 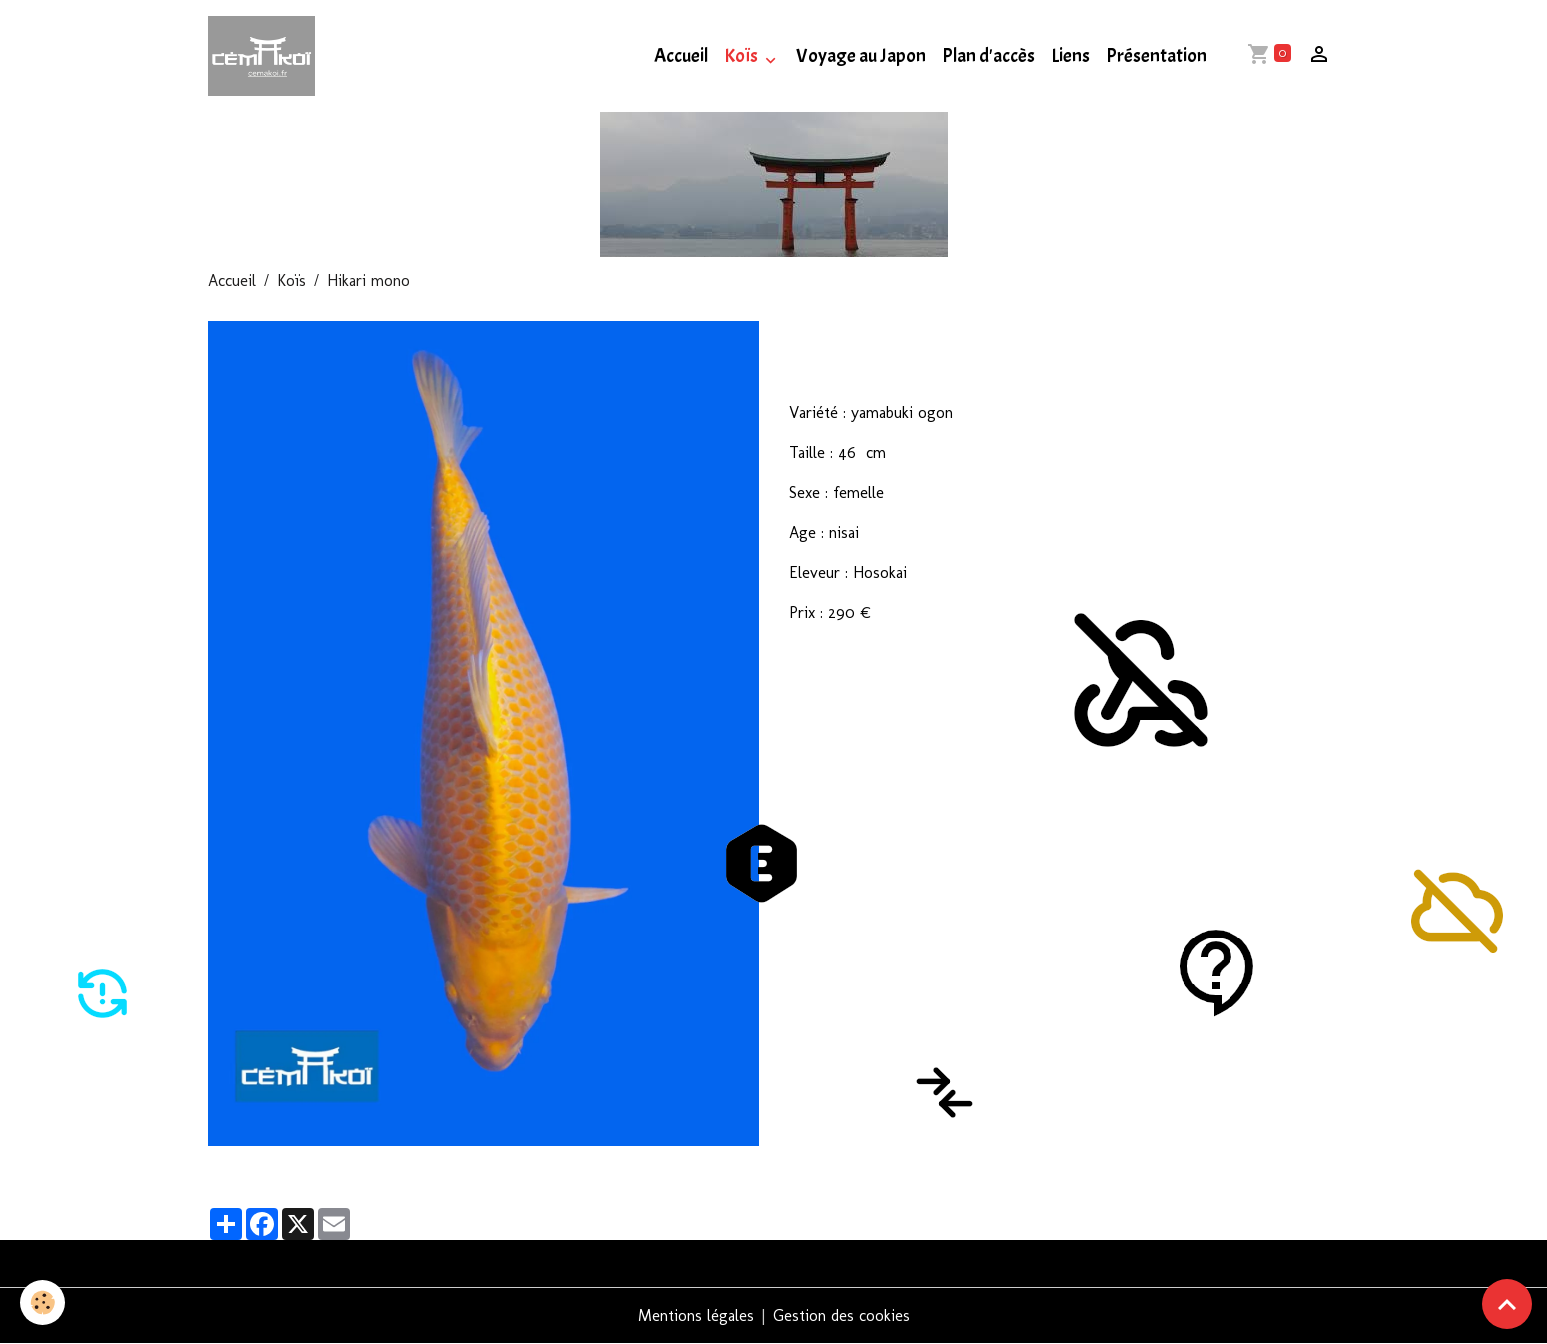 What do you see at coordinates (1218, 972) in the screenshot?
I see `contact customer support` at bounding box center [1218, 972].